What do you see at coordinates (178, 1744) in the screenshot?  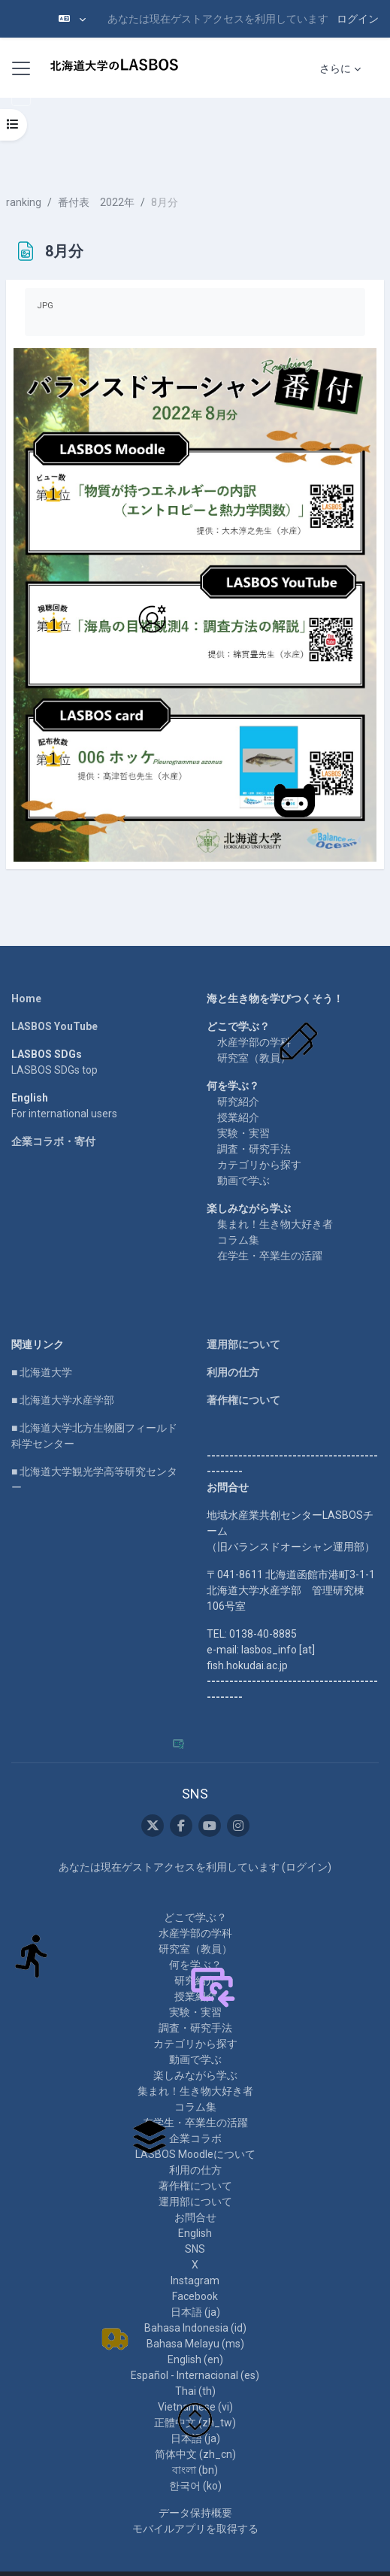 I see `view certification or credentials` at bounding box center [178, 1744].